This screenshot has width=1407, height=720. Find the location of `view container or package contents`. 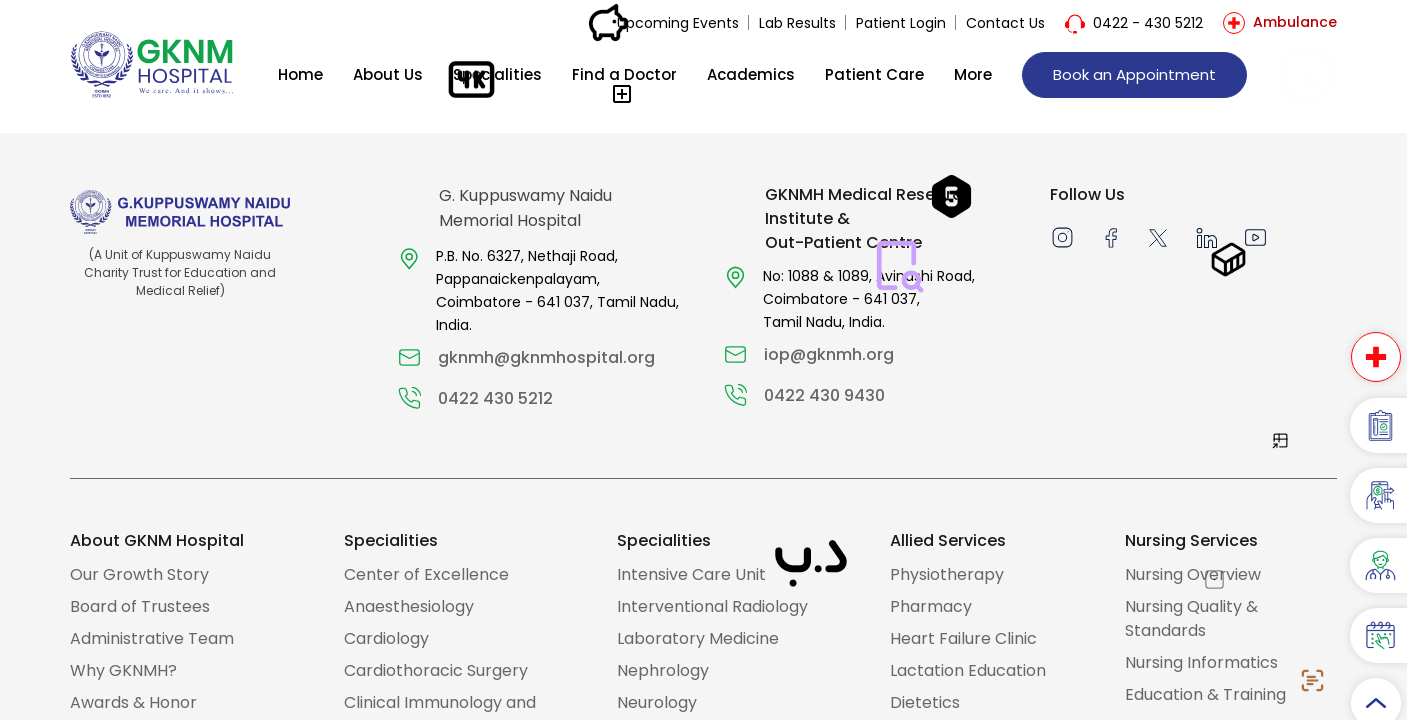

view container or package contents is located at coordinates (1228, 259).